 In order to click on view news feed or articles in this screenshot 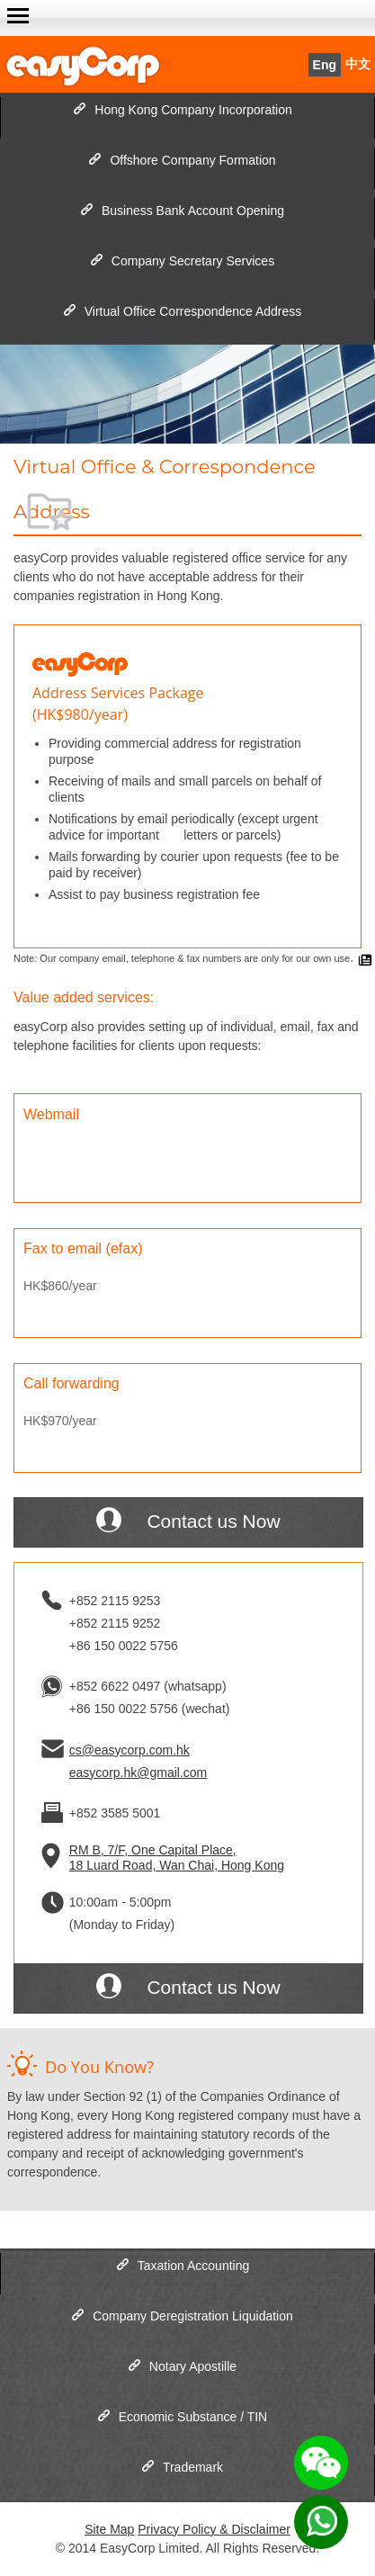, I will do `click(365, 960)`.